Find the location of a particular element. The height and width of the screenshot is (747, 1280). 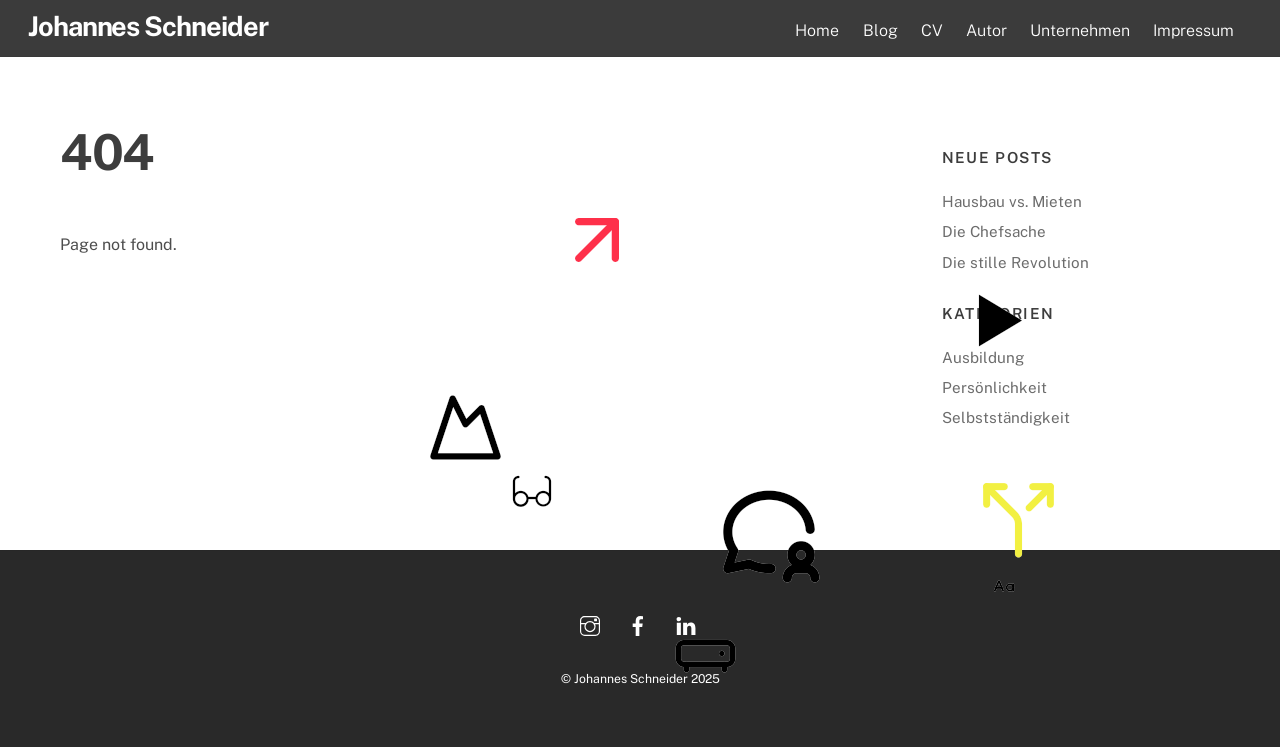

split content into multiple paths is located at coordinates (1018, 518).